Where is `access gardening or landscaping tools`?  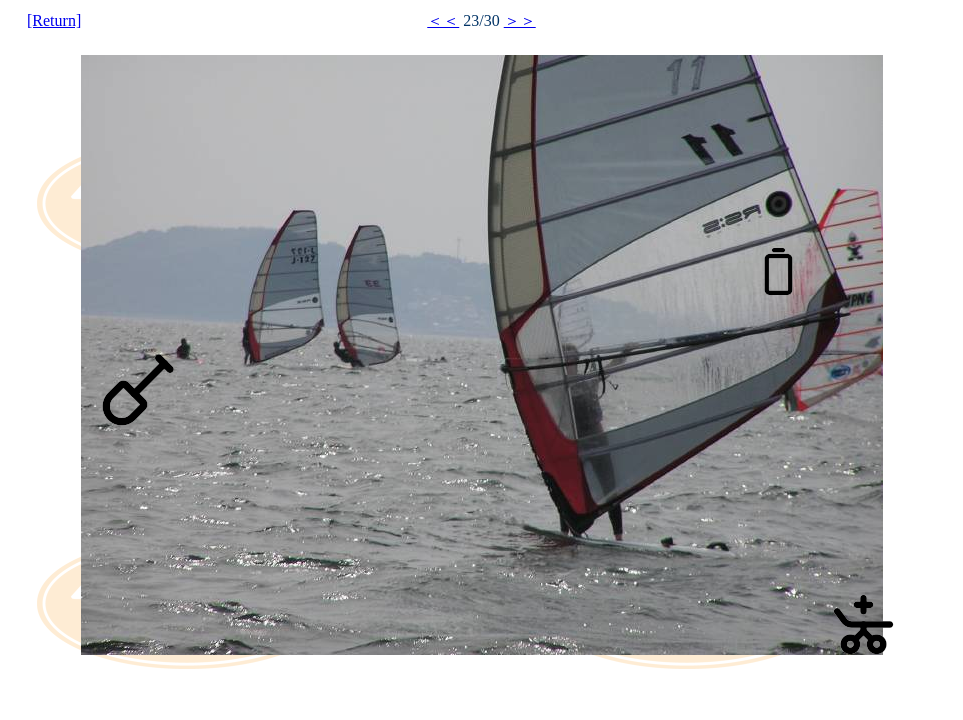
access gardening or landscaping tools is located at coordinates (140, 388).